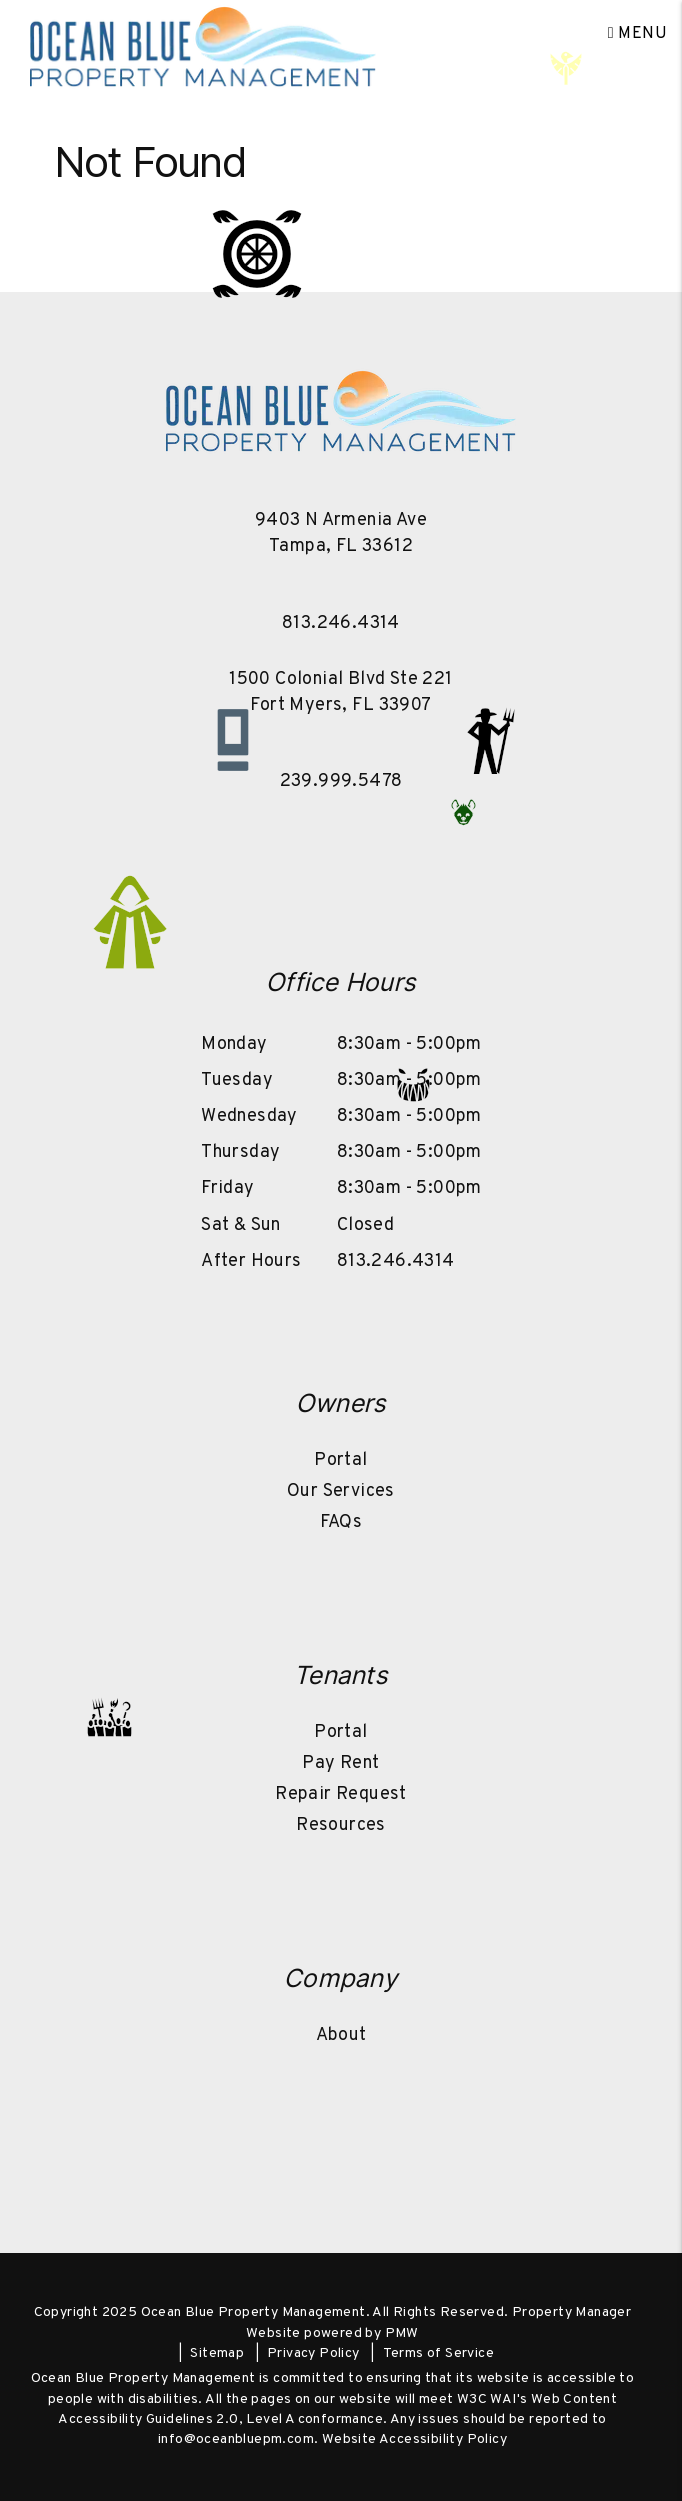 Image resolution: width=682 pixels, height=2501 pixels. What do you see at coordinates (233, 740) in the screenshot?
I see `select shotgun weapon` at bounding box center [233, 740].